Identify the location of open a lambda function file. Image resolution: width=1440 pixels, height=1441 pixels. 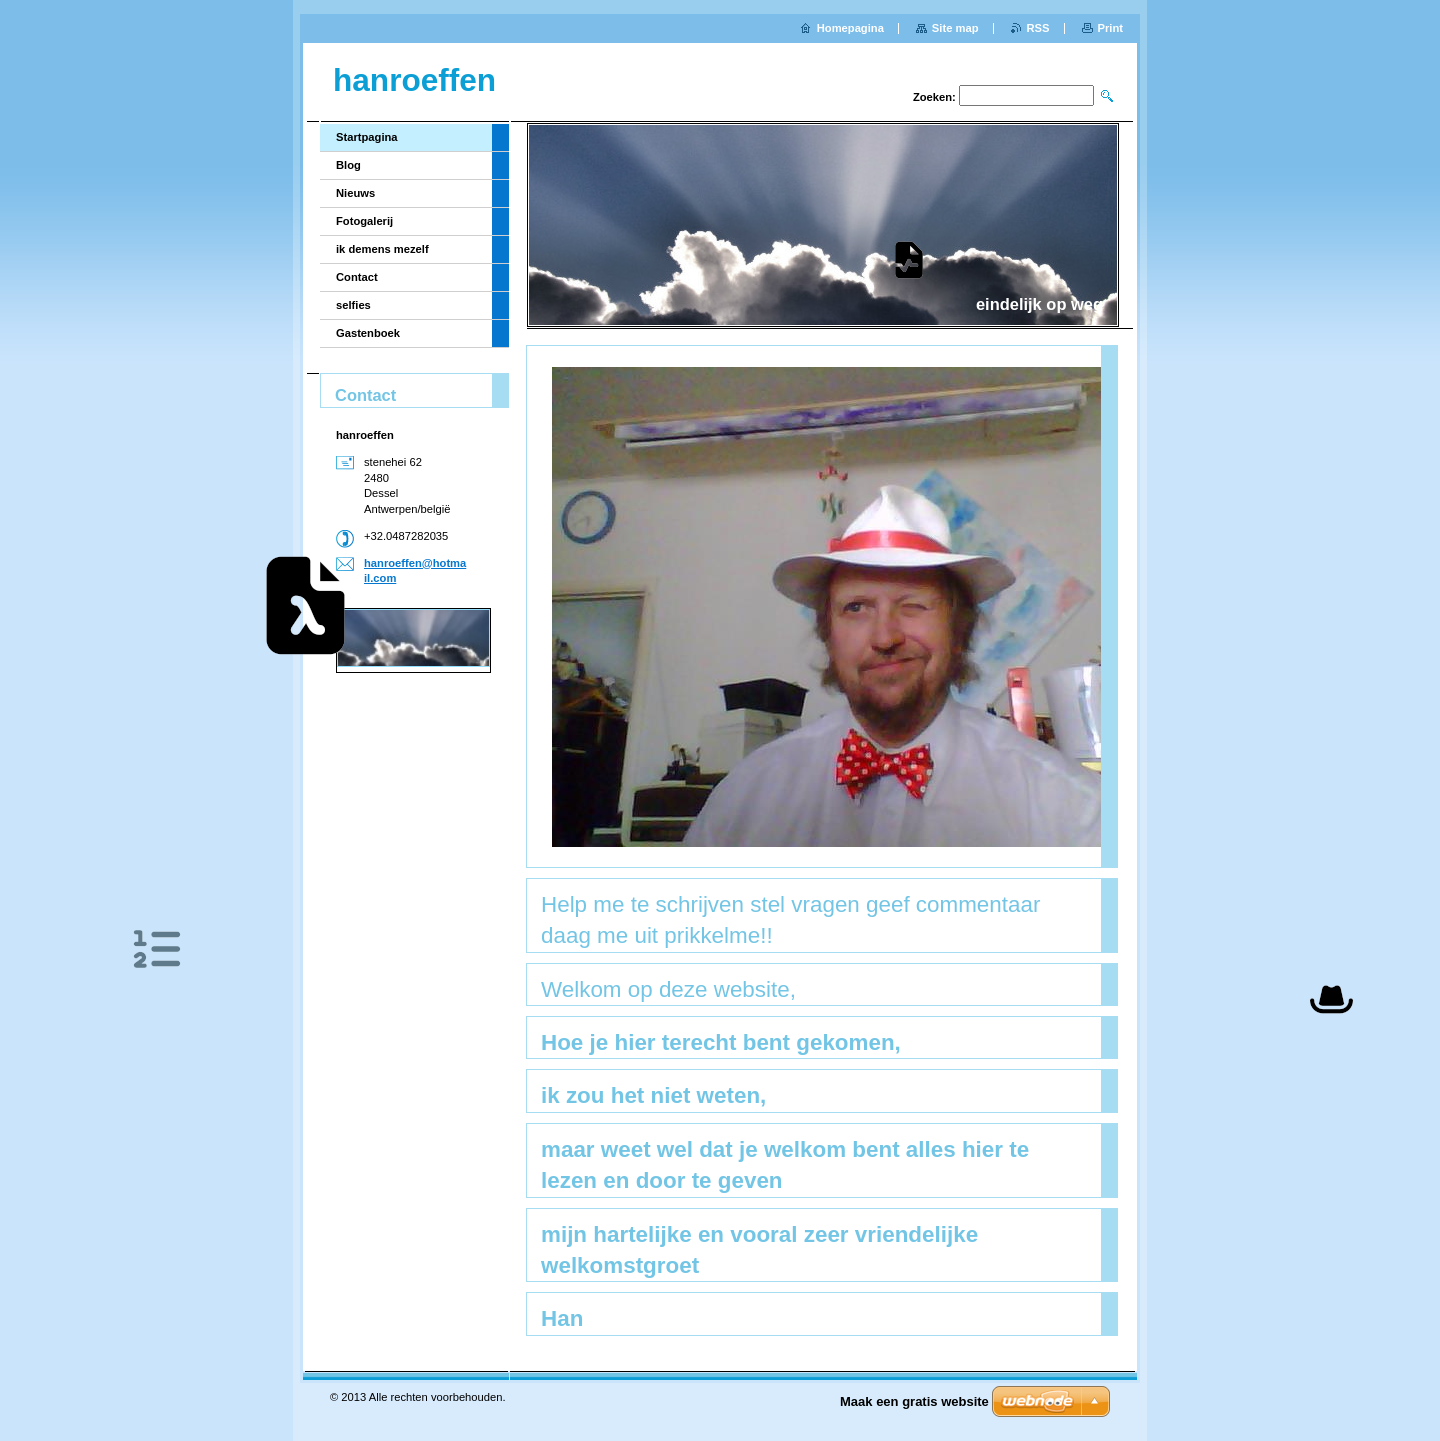
(305, 605).